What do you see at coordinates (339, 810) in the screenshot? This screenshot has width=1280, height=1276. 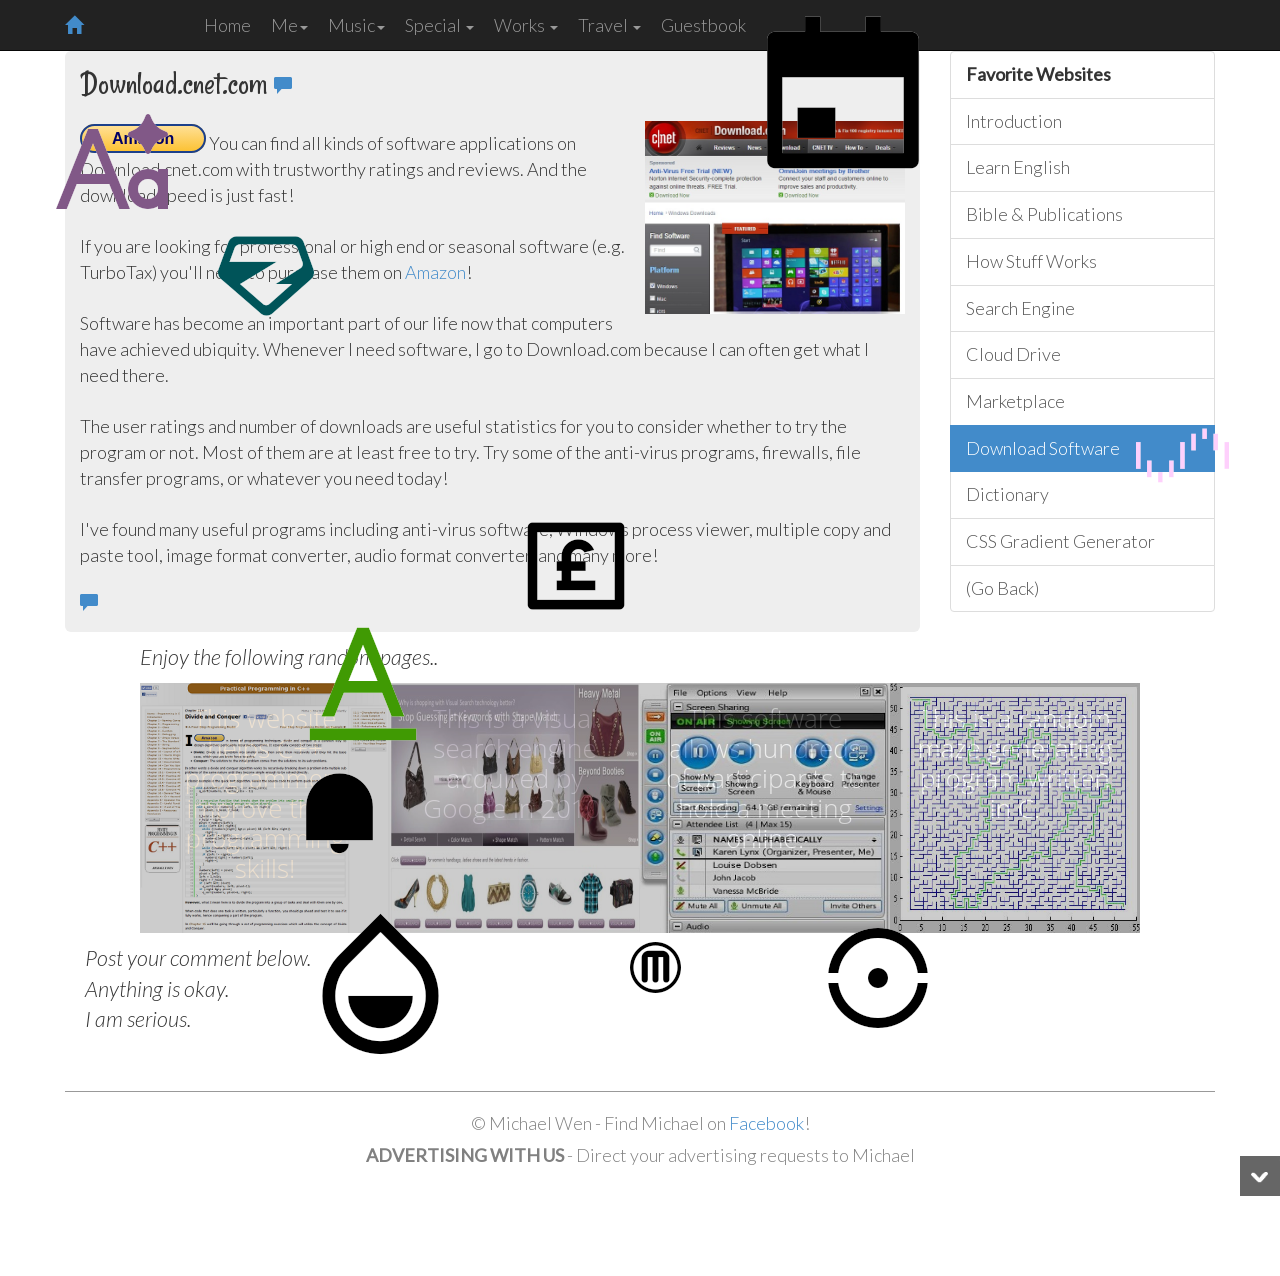 I see `view notifications` at bounding box center [339, 810].